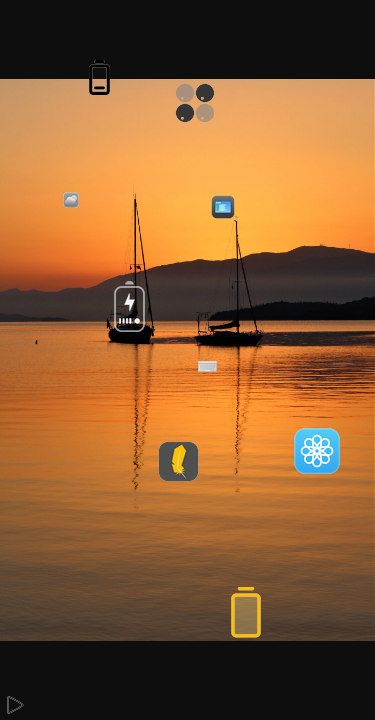 The image size is (375, 720). I want to click on open system startup preferences, so click(223, 207).